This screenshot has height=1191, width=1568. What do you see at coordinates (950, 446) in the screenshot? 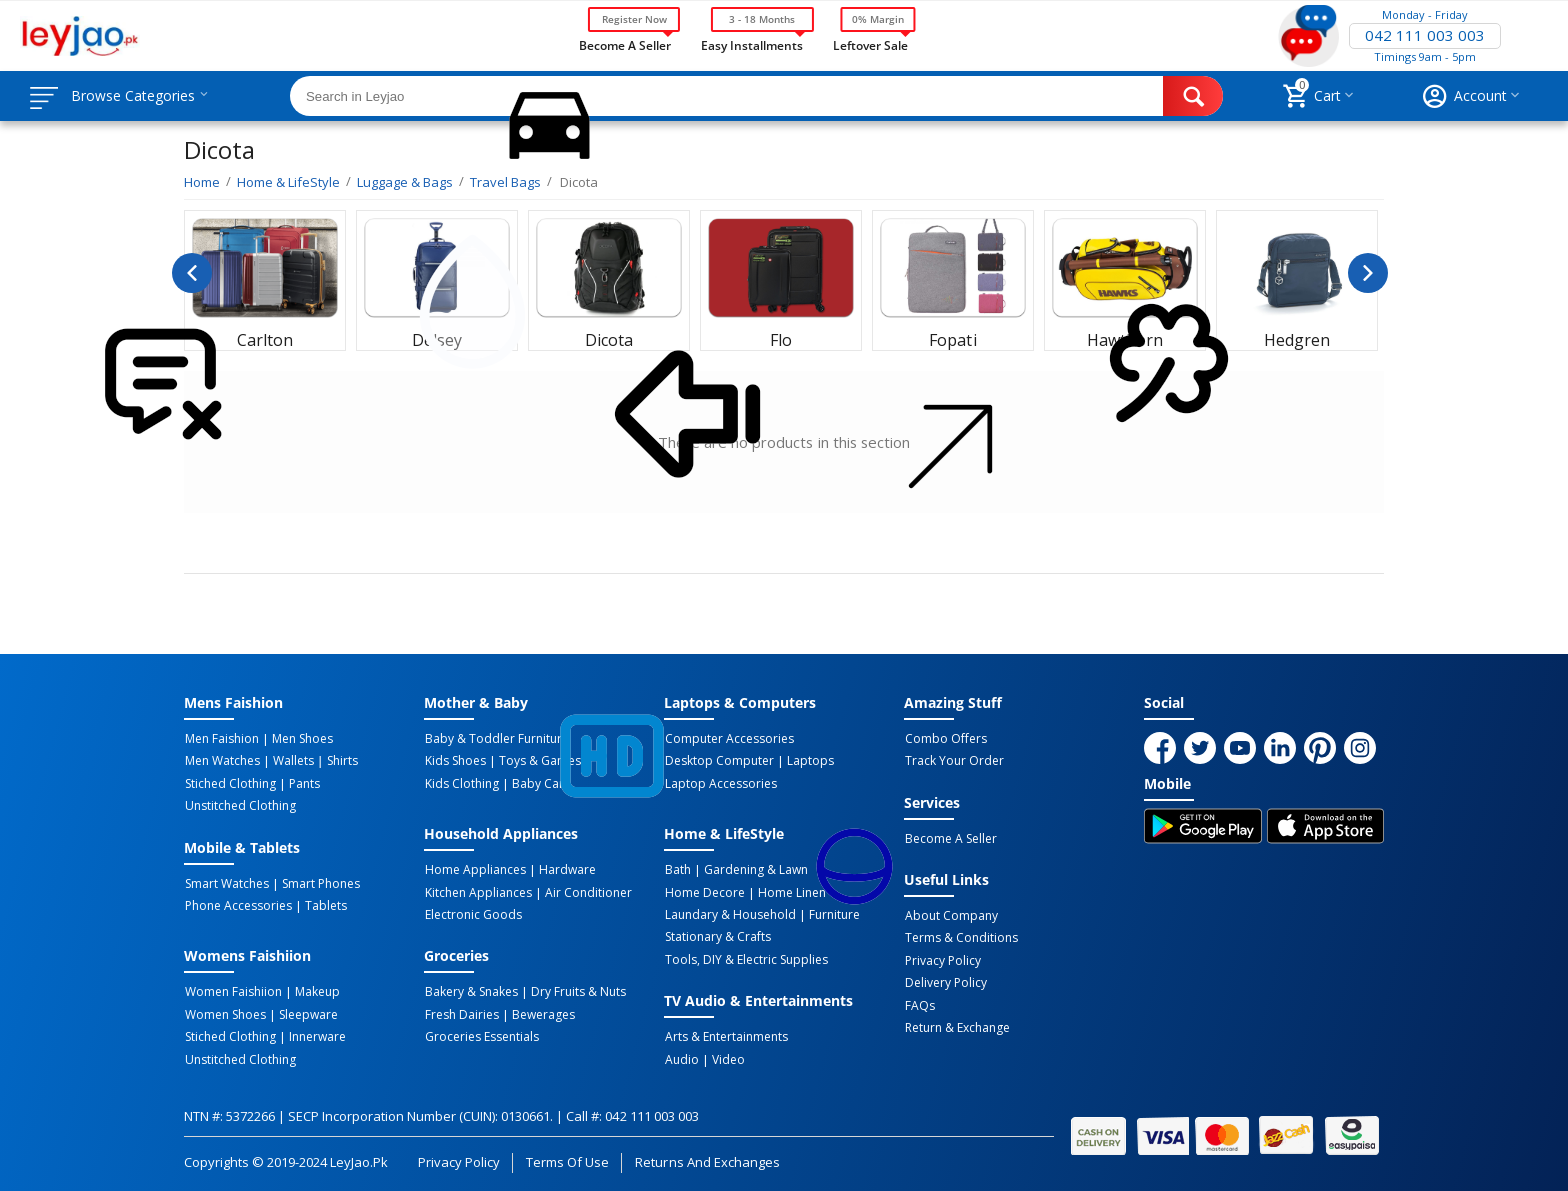
I see `open link in new tab or window` at bounding box center [950, 446].